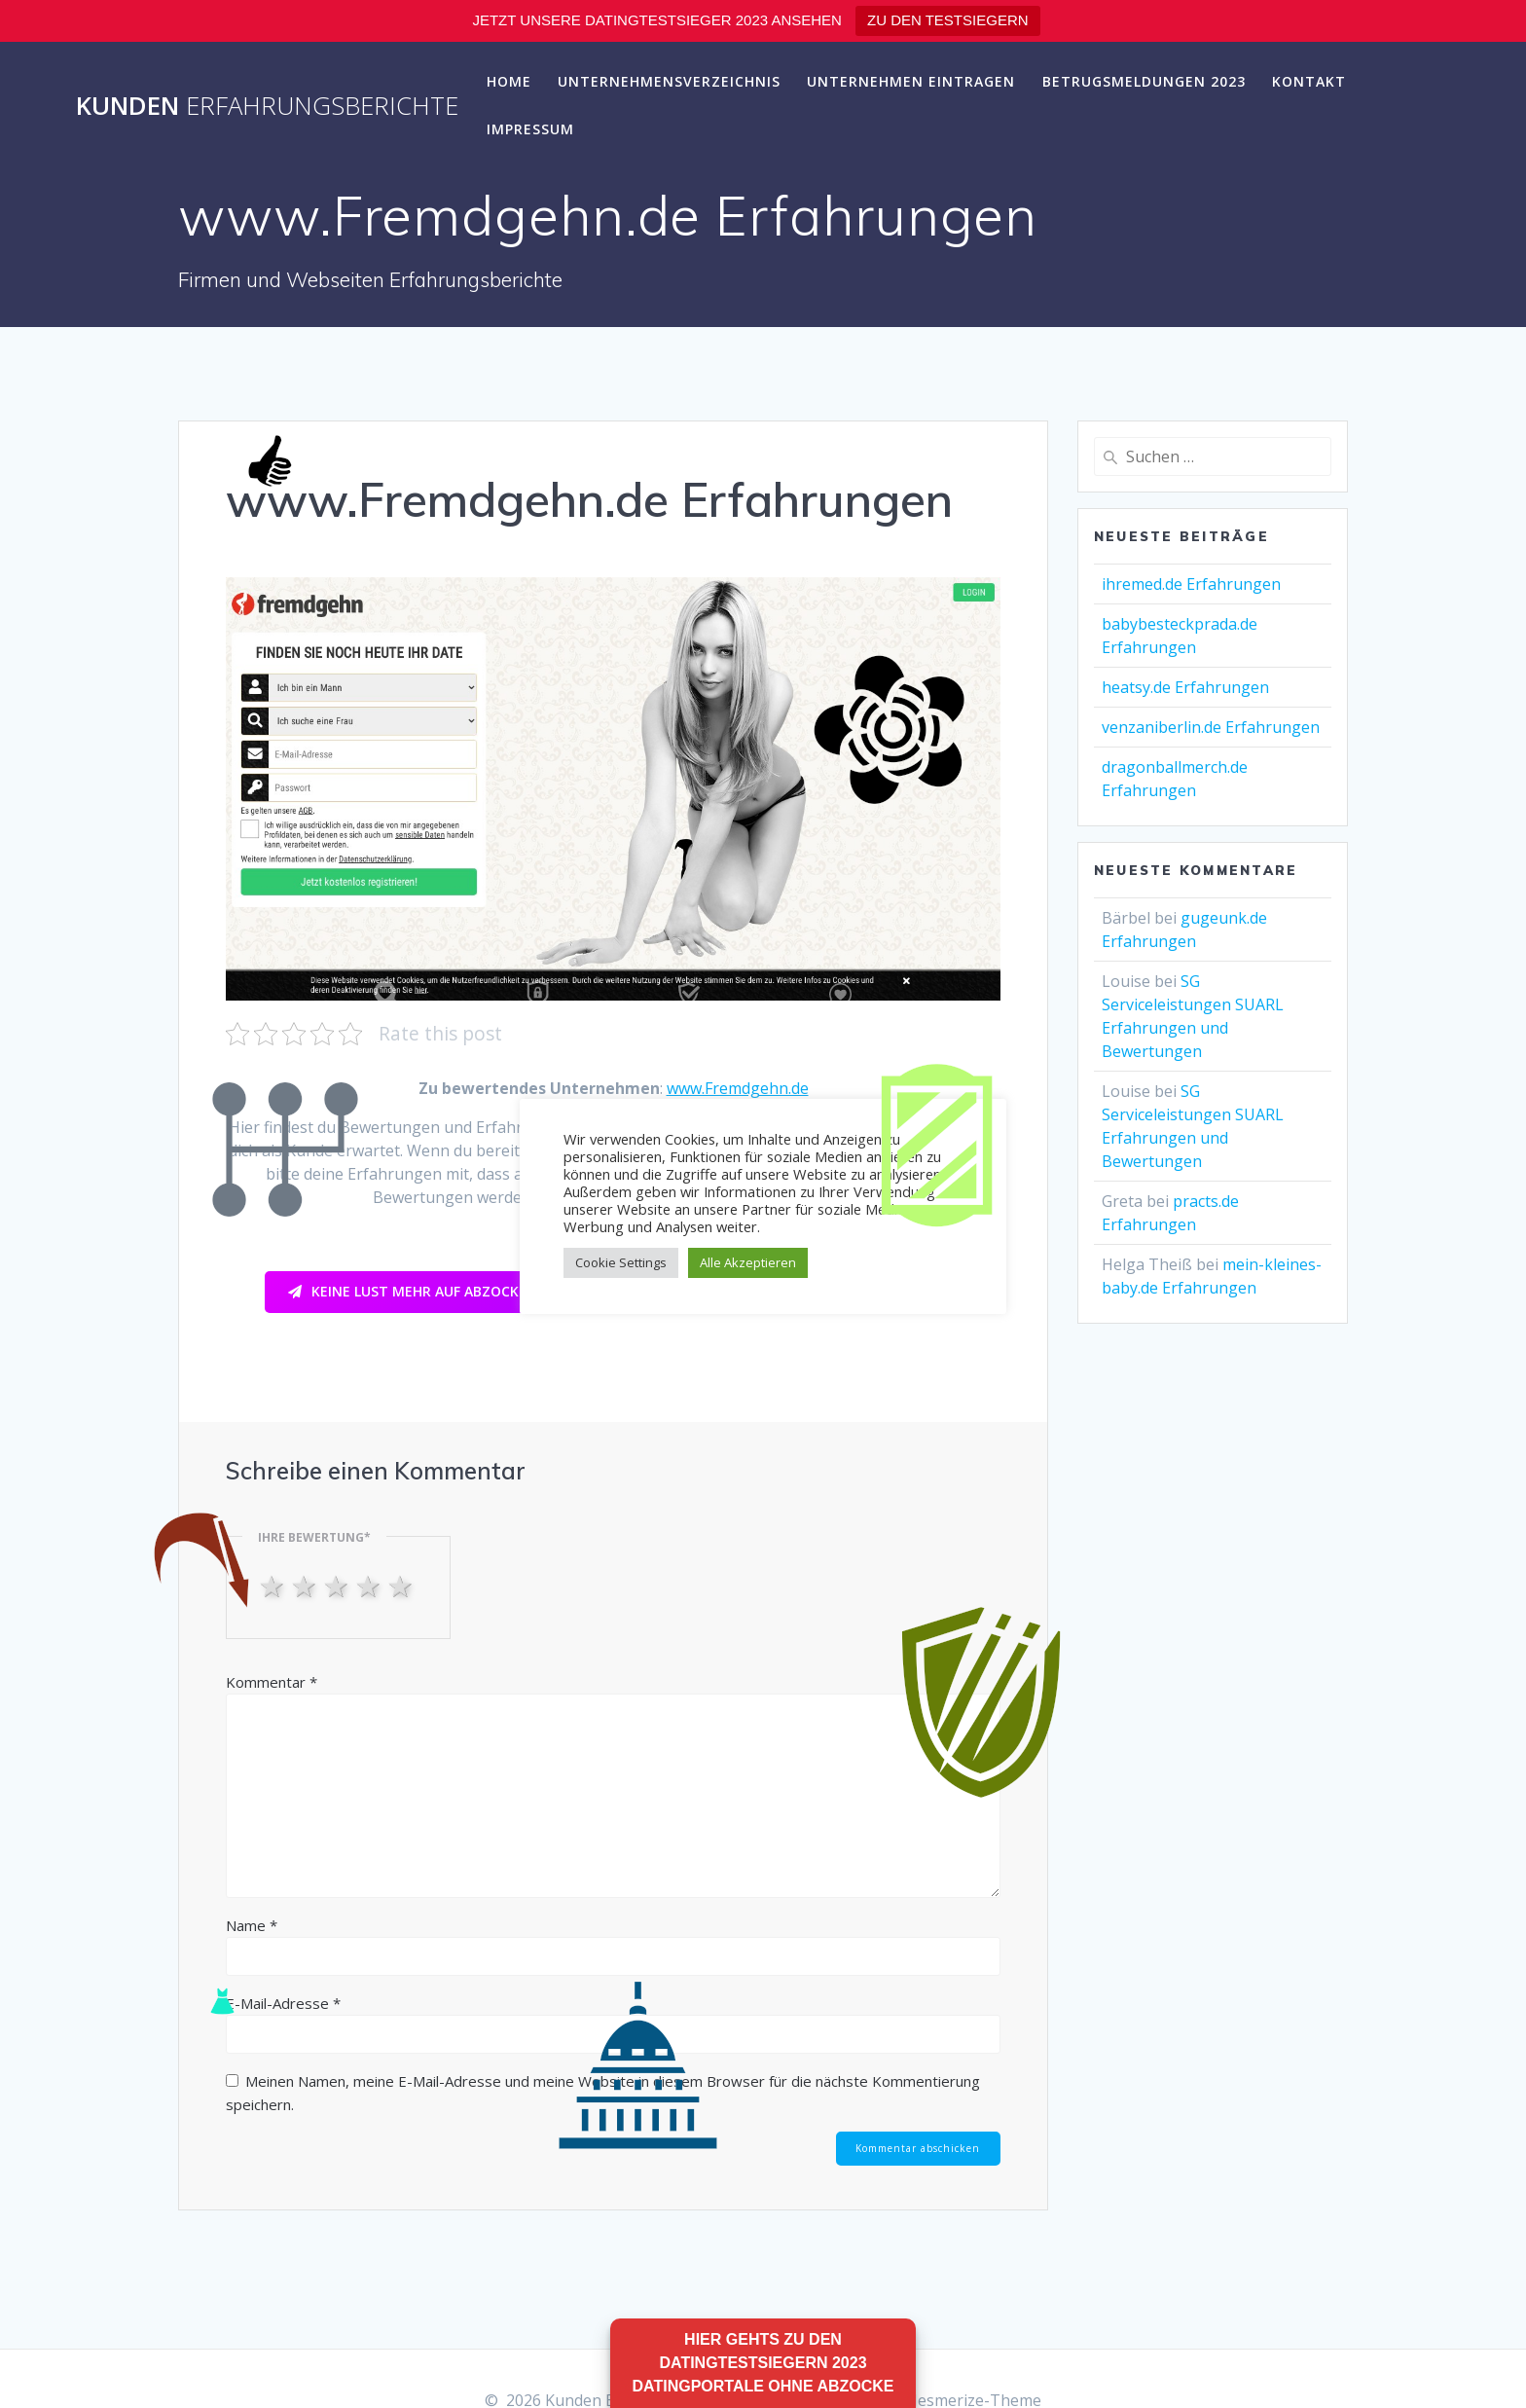  I want to click on browse dresses or women's clothing, so click(222, 2000).